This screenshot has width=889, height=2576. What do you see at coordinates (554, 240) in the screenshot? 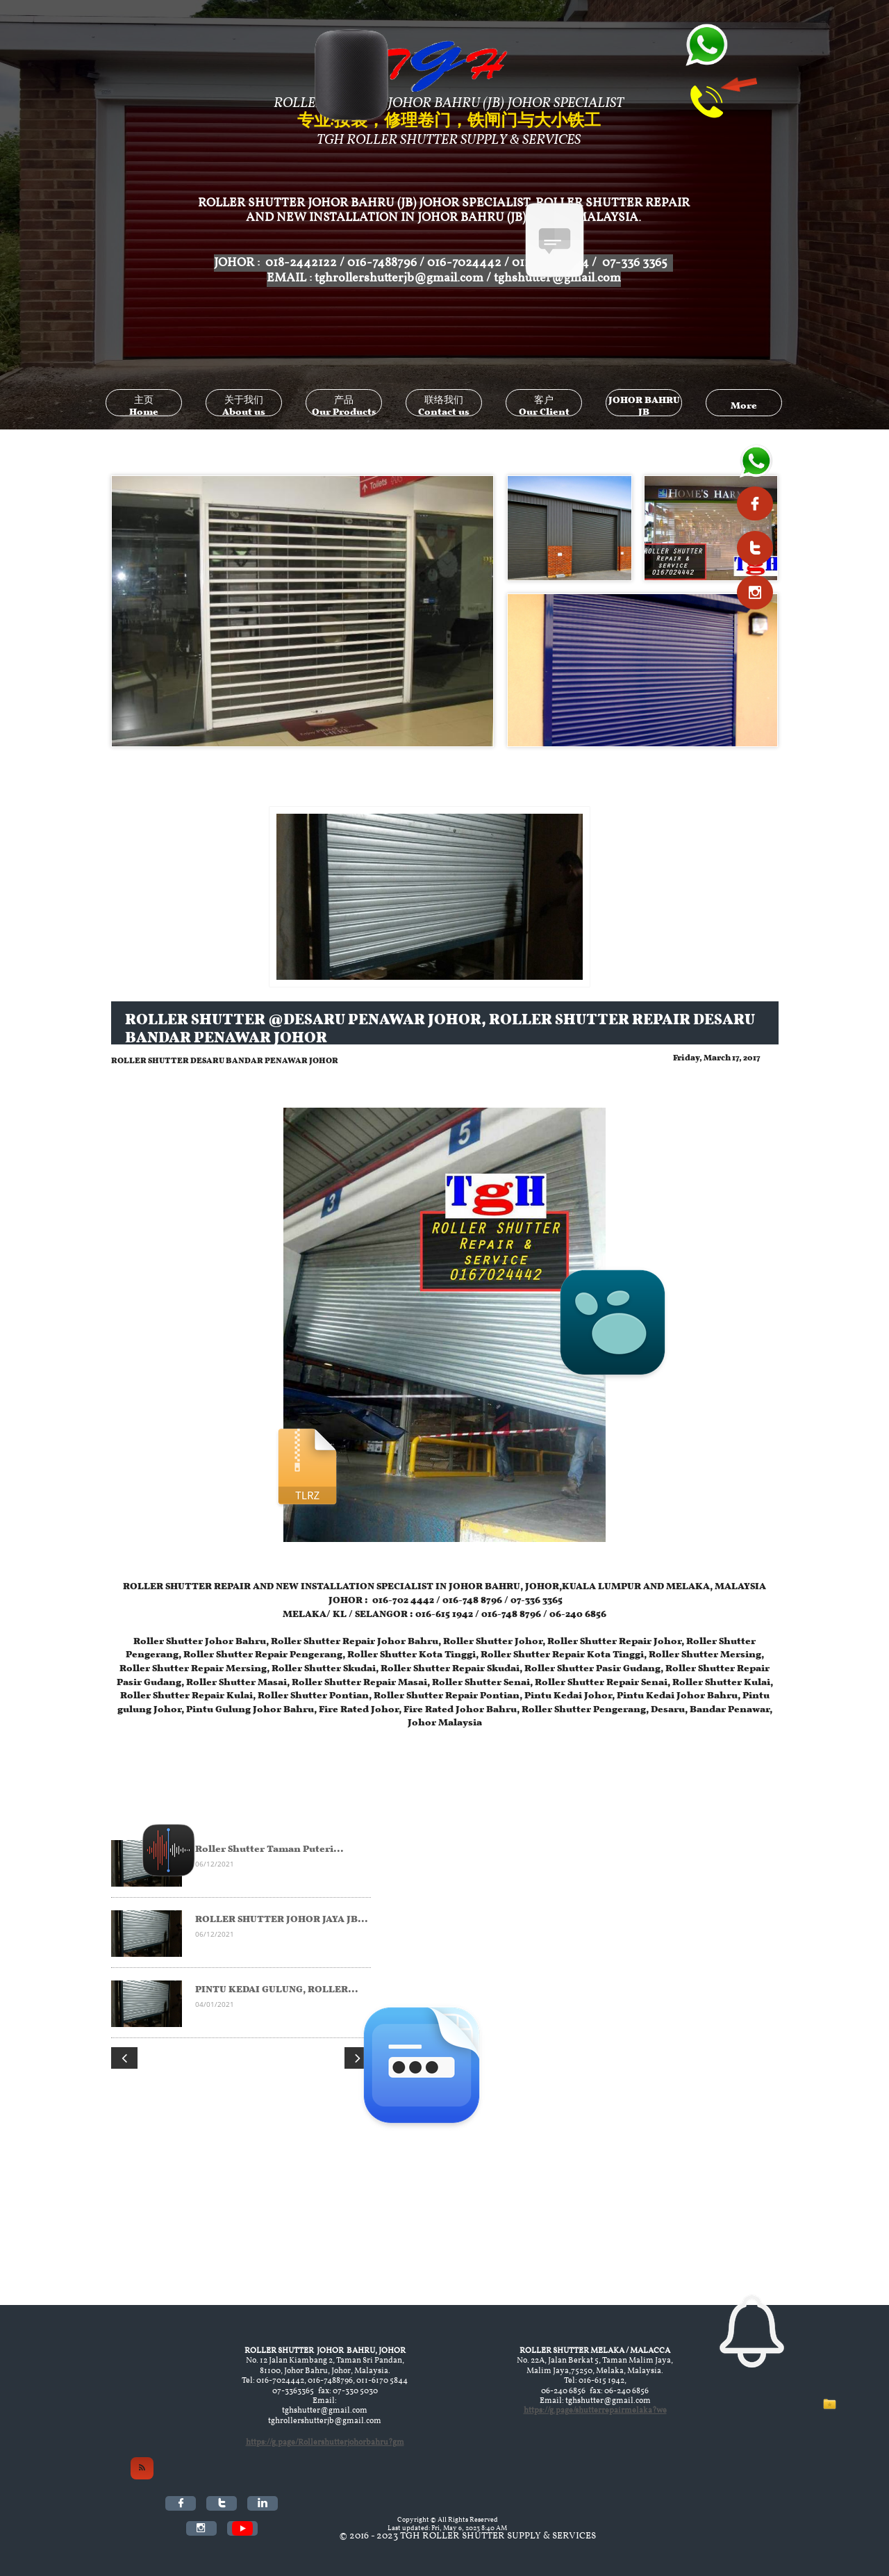
I see `a SAMI subtitle or caption file` at bounding box center [554, 240].